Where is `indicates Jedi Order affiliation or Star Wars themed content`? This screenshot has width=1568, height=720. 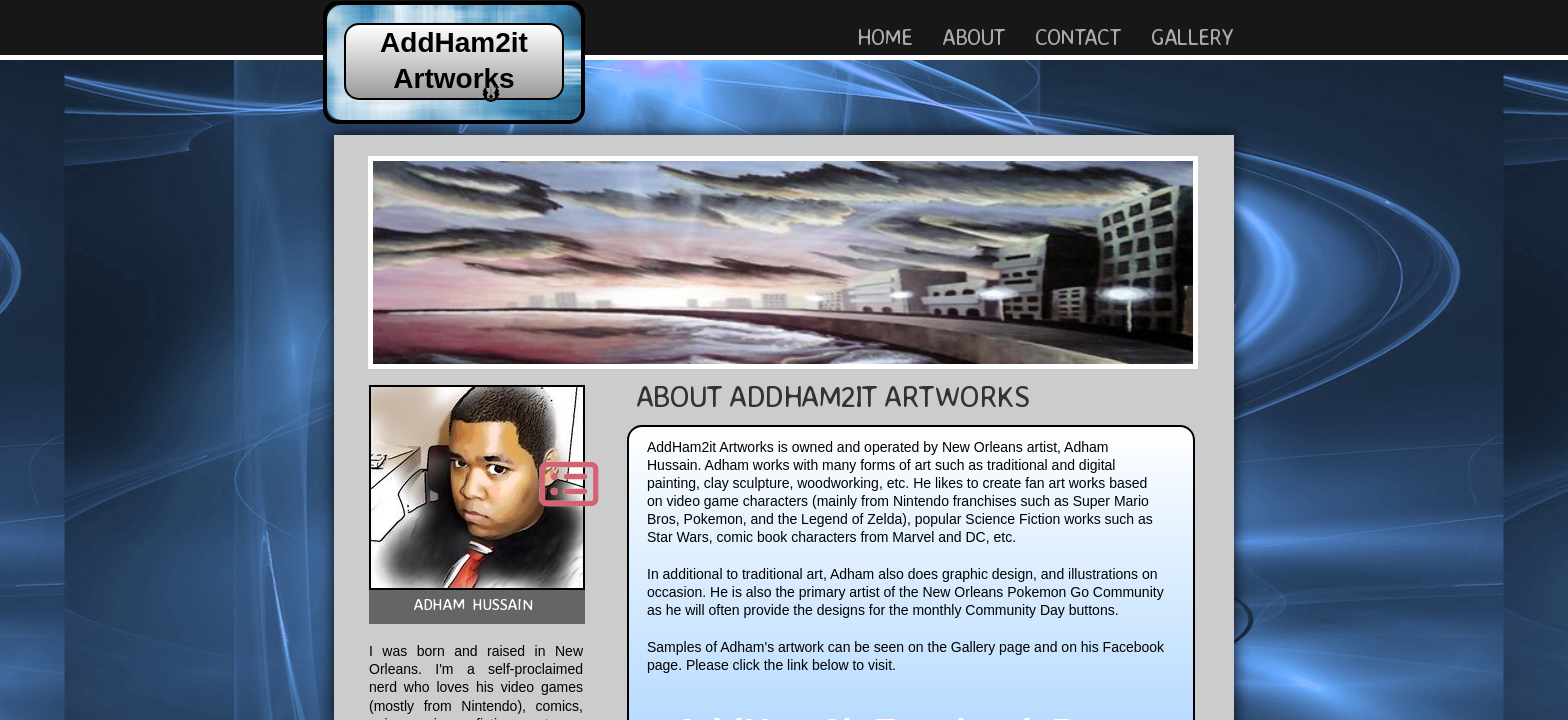 indicates Jedi Order affiliation or Star Wars themed content is located at coordinates (491, 94).